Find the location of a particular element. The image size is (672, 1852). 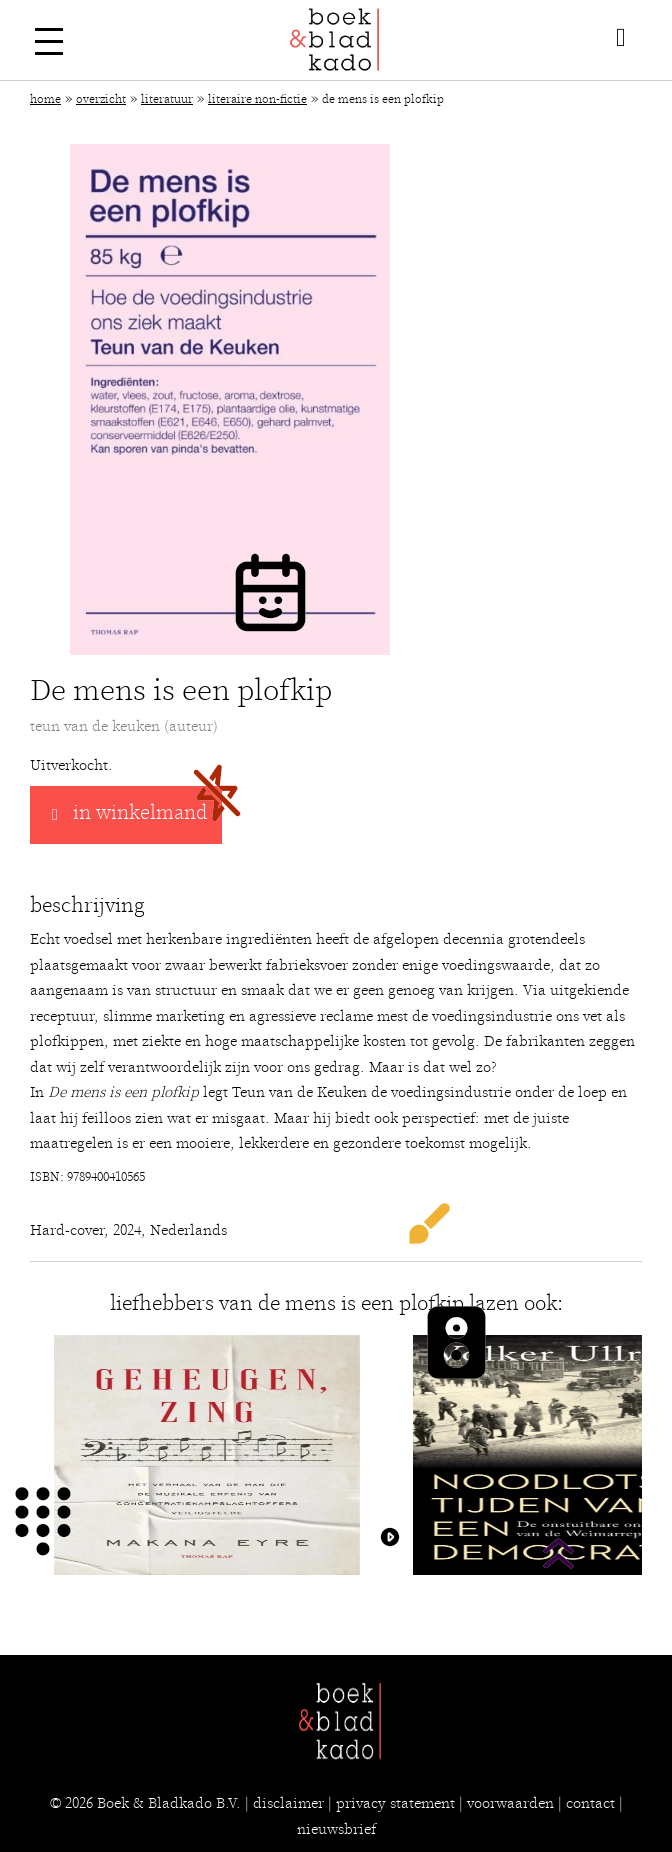

play media or video content is located at coordinates (390, 1537).